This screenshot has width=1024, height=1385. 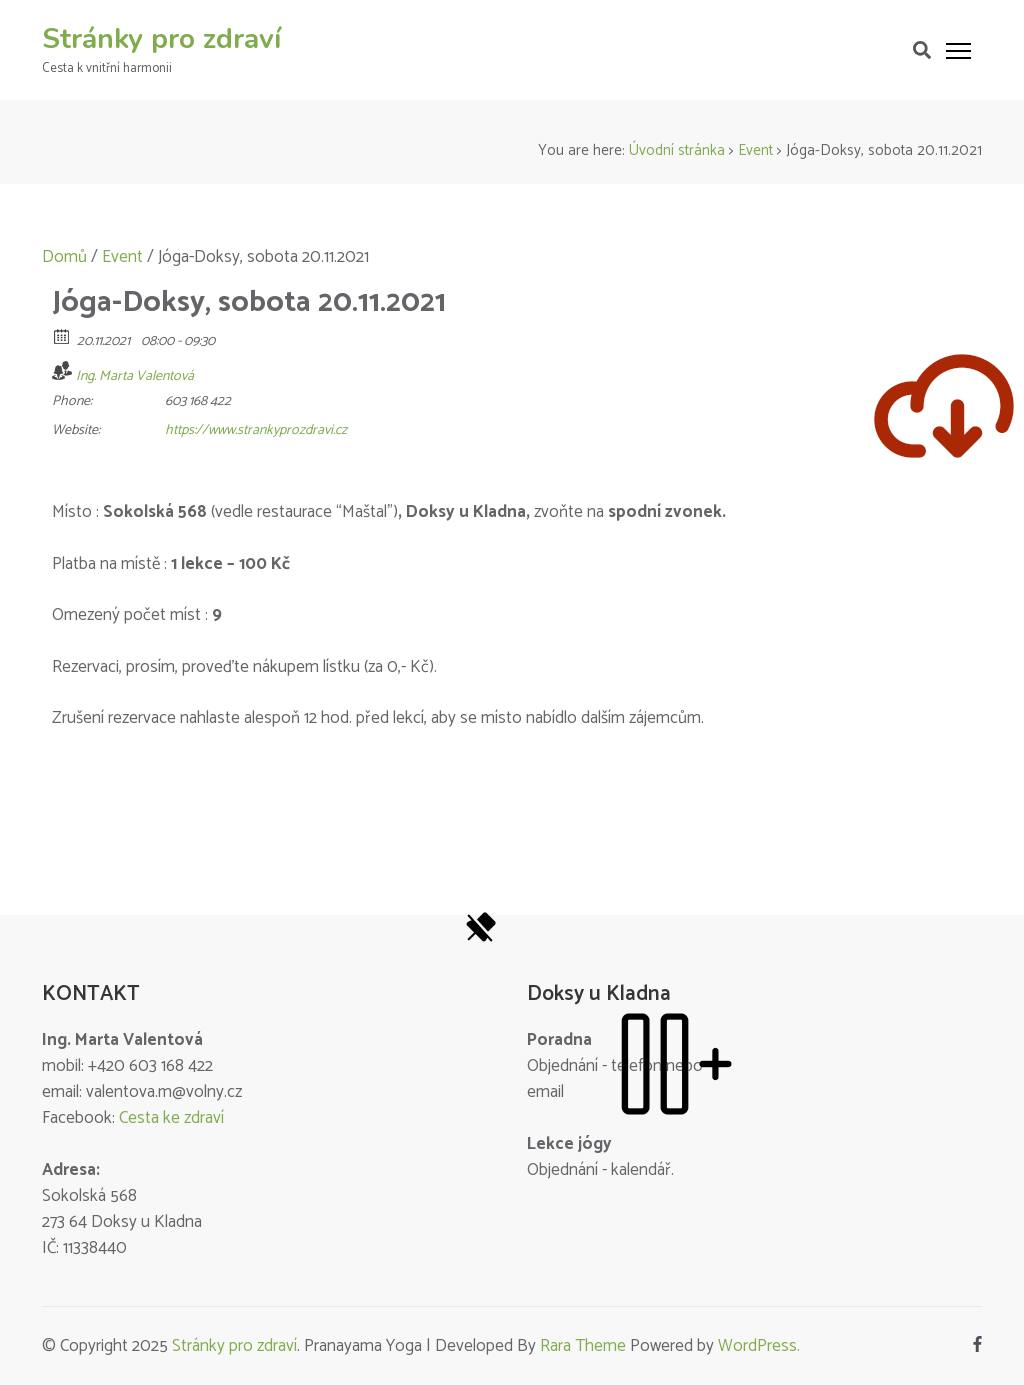 What do you see at coordinates (668, 1064) in the screenshot?
I see `add a new column to the right` at bounding box center [668, 1064].